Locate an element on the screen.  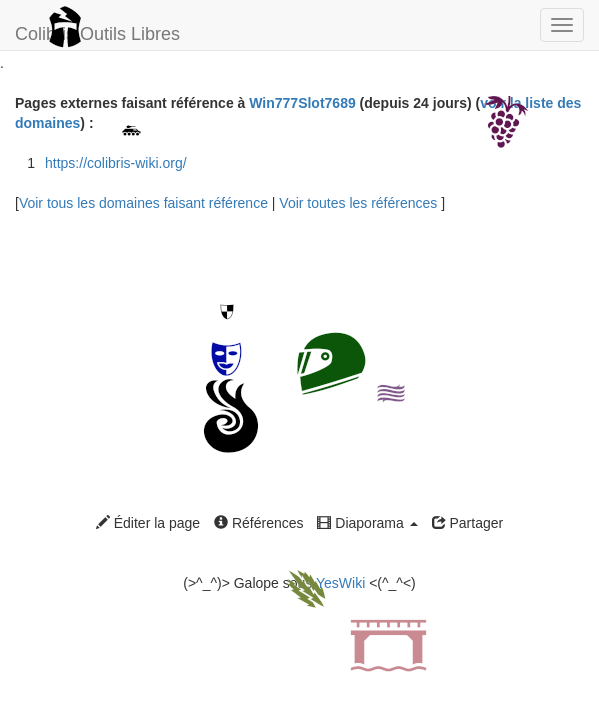
armored personnel carrier unit in a strategy game is located at coordinates (131, 130).